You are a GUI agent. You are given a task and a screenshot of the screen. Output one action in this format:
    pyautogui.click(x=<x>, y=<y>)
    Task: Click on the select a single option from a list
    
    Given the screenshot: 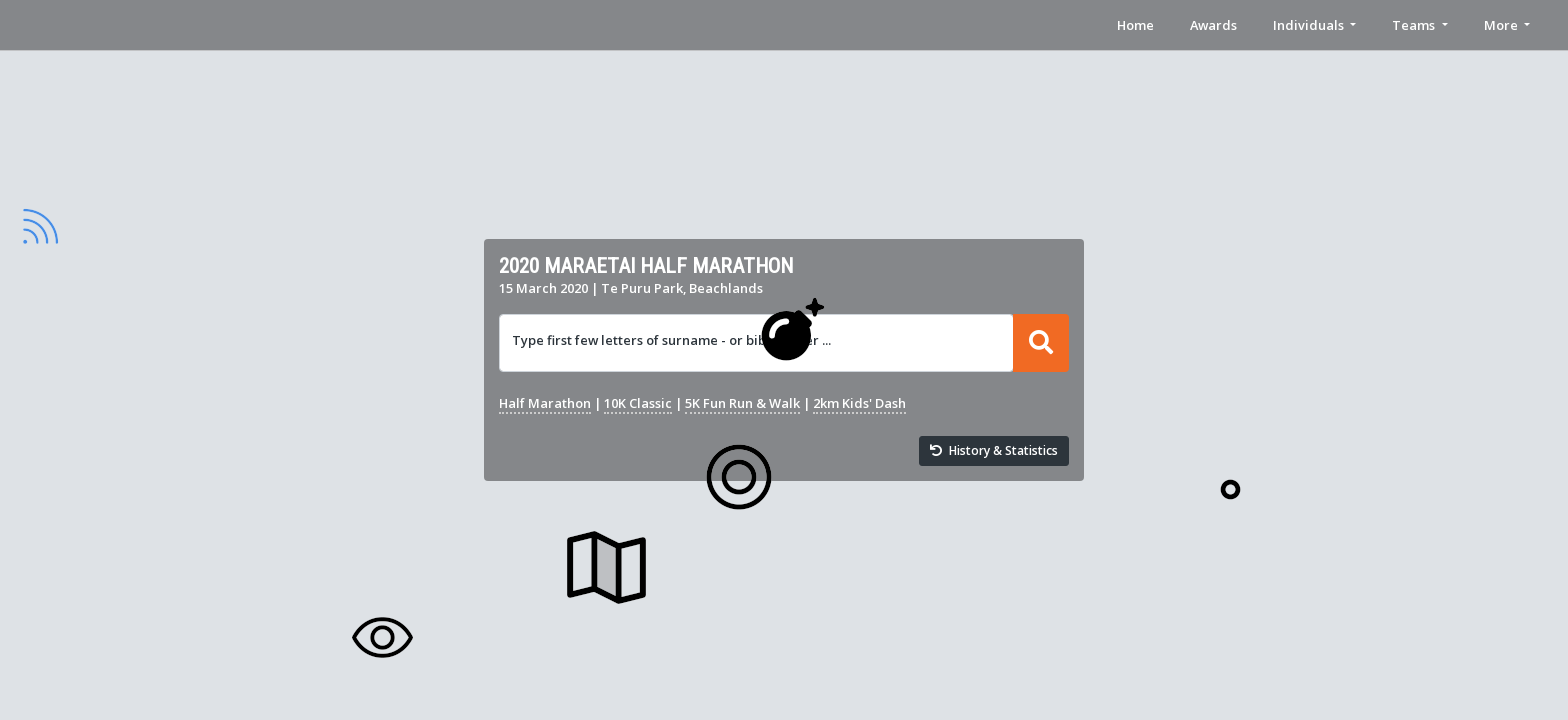 What is the action you would take?
    pyautogui.click(x=739, y=477)
    